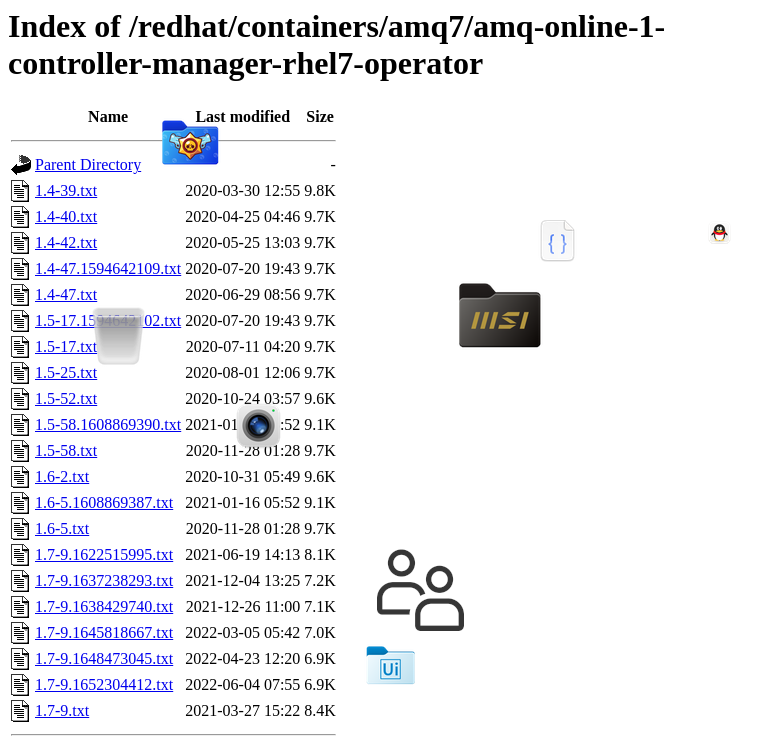 The width and height of the screenshot is (768, 755). Describe the element at coordinates (719, 232) in the screenshot. I see `open QQ messaging app` at that location.